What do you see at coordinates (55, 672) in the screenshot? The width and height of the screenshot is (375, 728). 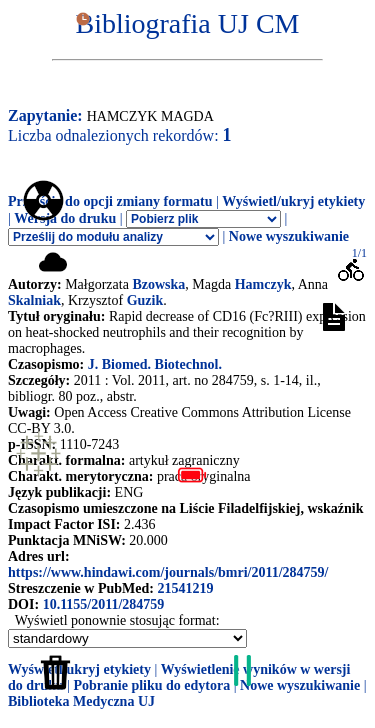 I see `delete this item` at bounding box center [55, 672].